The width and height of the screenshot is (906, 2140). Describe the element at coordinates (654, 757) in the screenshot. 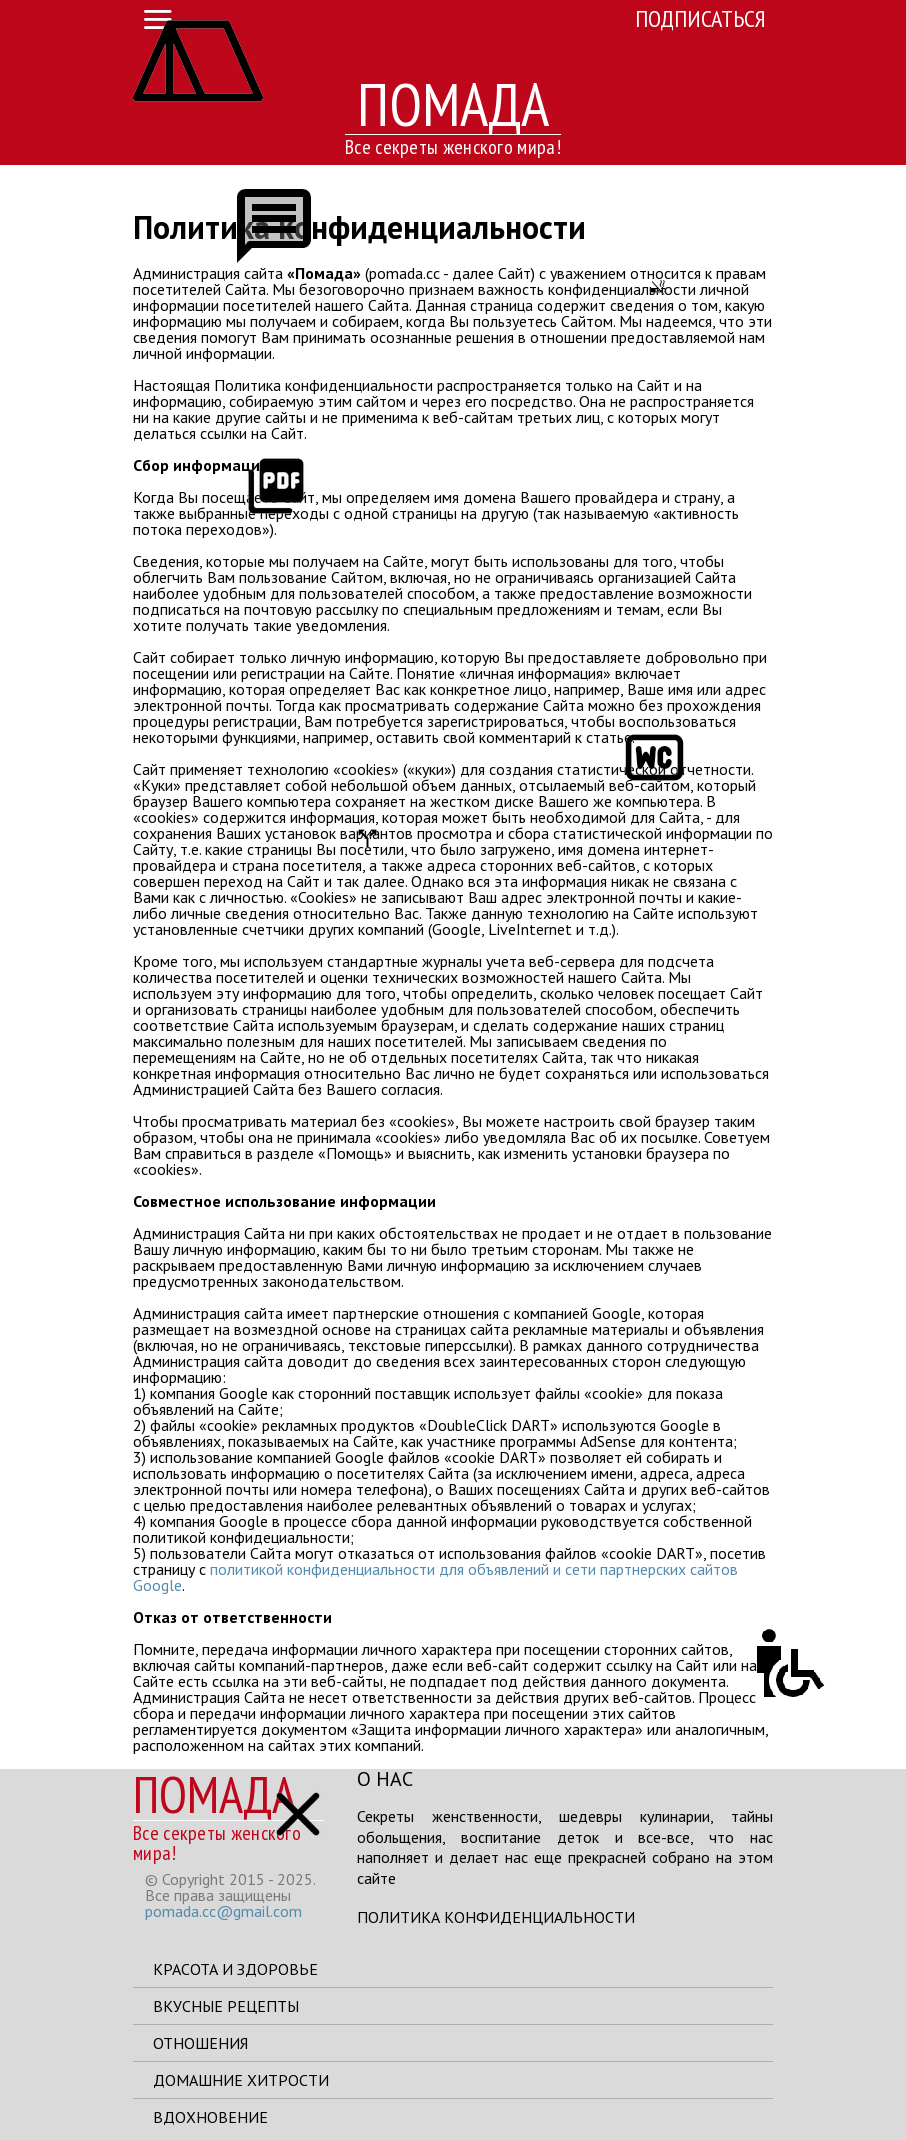

I see `indicates restroom or water closet location` at that location.